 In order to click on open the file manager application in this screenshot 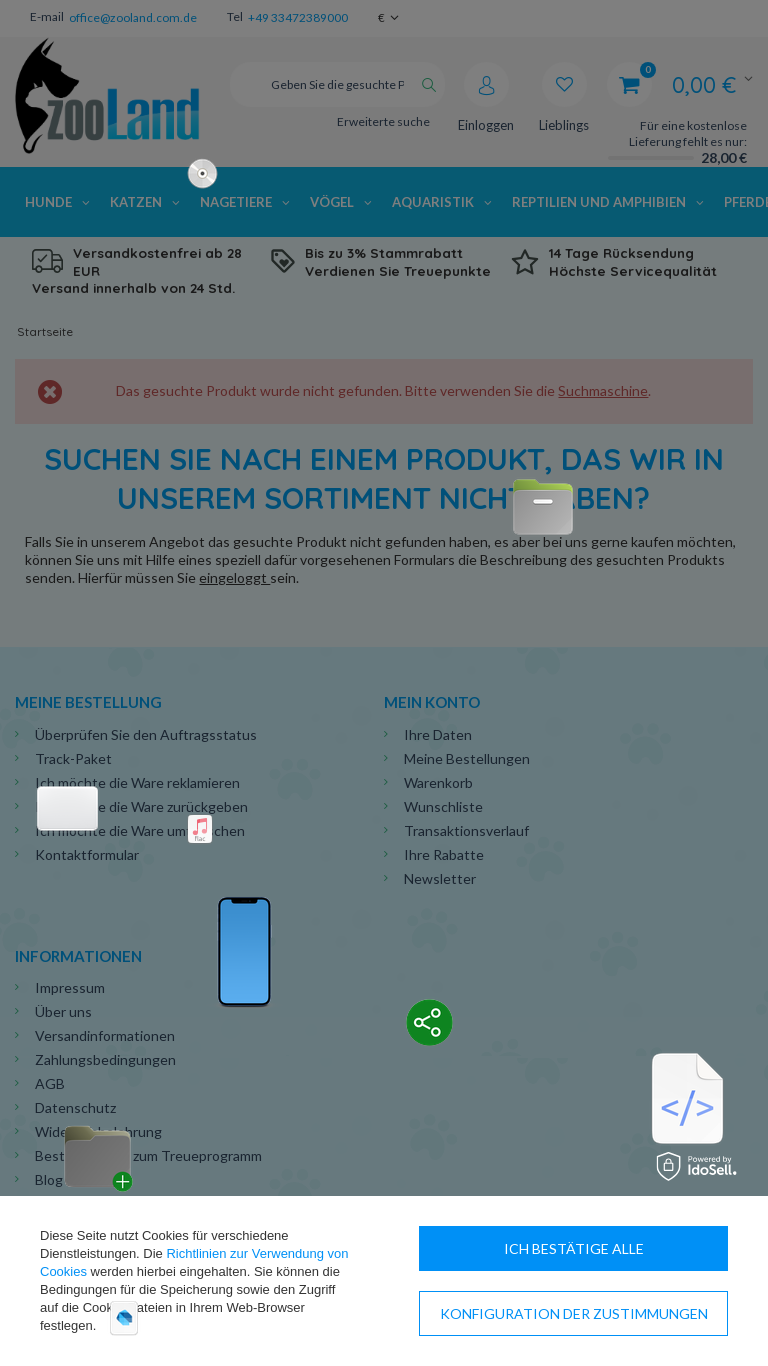, I will do `click(543, 507)`.